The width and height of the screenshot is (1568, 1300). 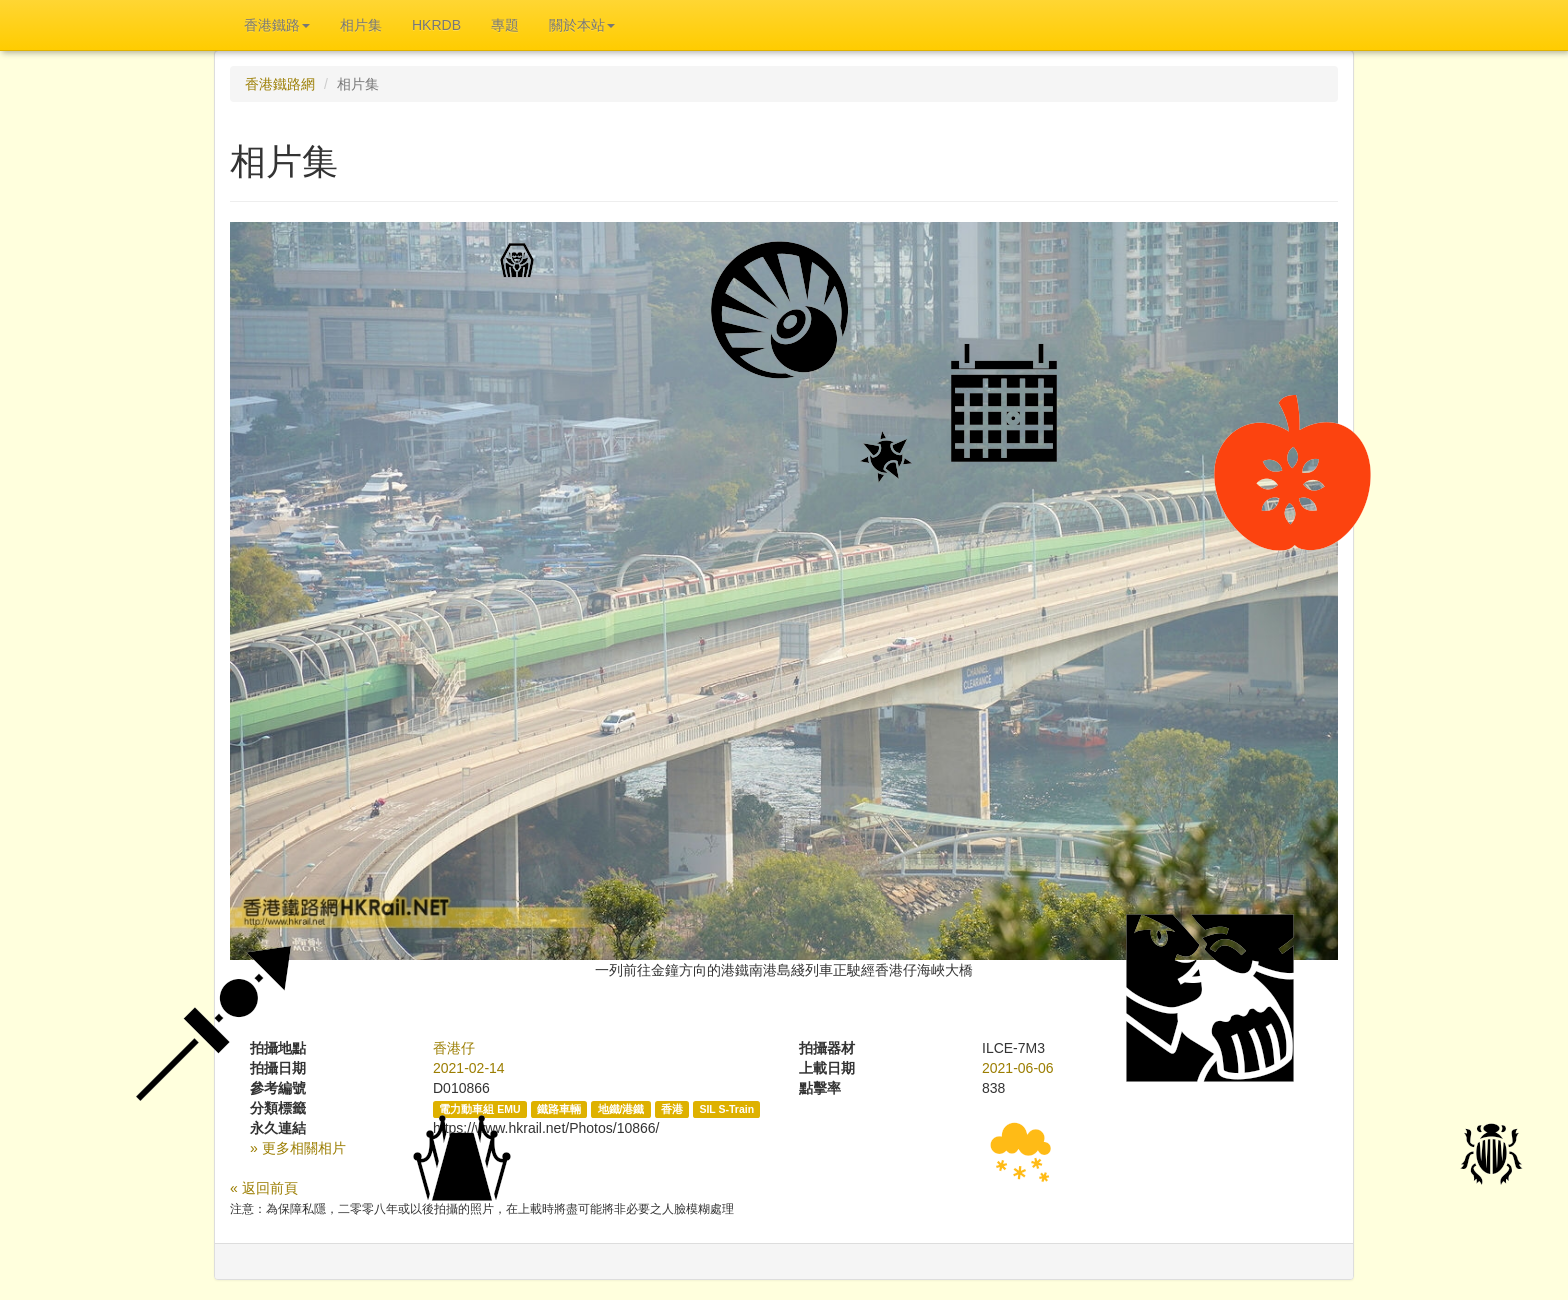 What do you see at coordinates (1292, 472) in the screenshot?
I see `view apple seed count or farming resources` at bounding box center [1292, 472].